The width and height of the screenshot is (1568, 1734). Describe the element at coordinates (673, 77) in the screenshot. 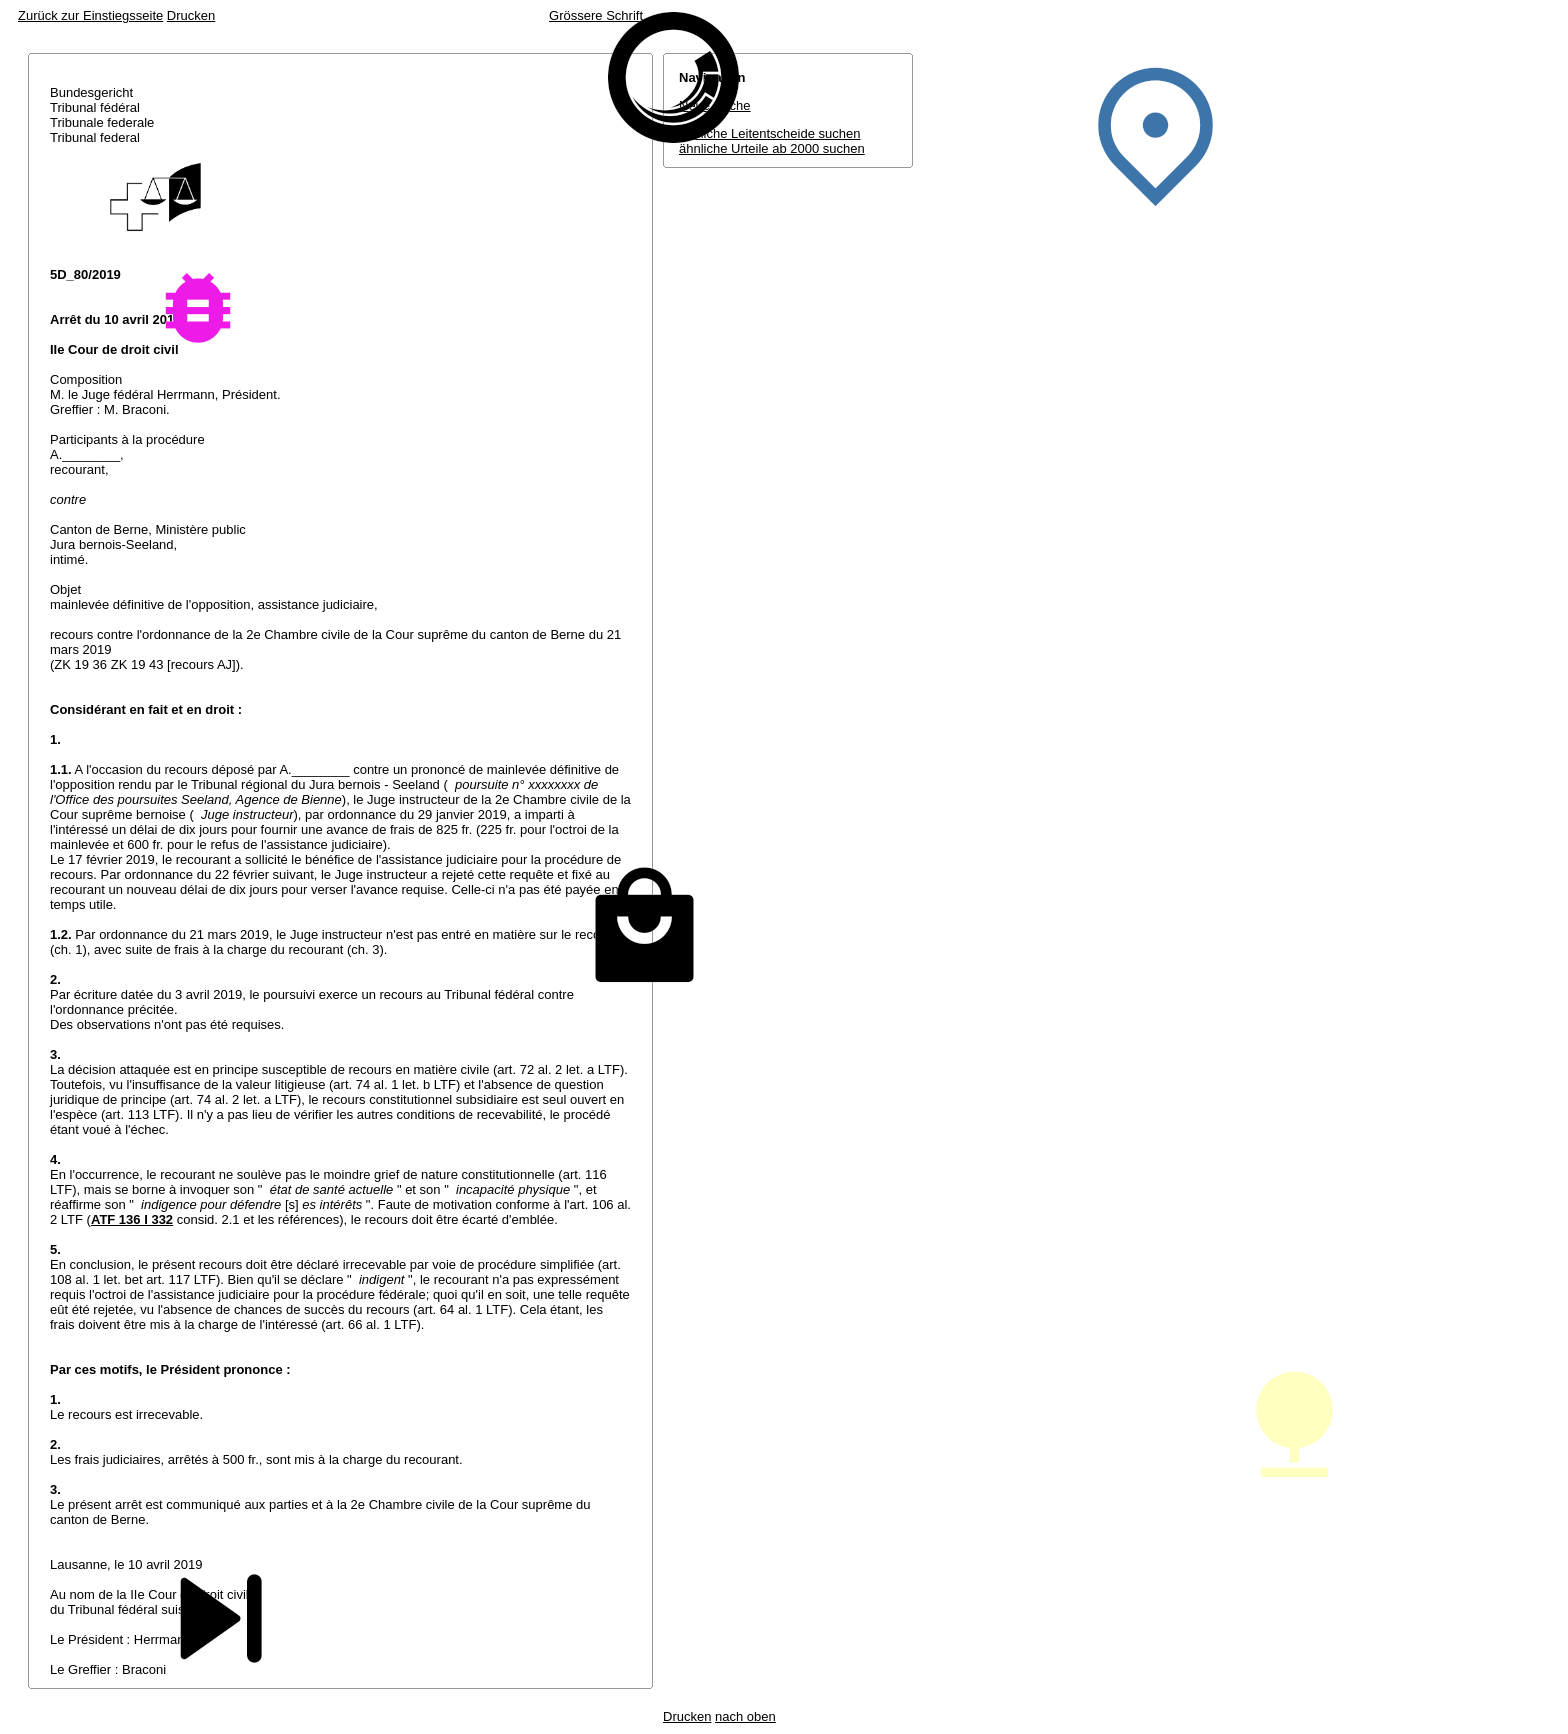

I see `sitecore branding or logo identifier` at that location.